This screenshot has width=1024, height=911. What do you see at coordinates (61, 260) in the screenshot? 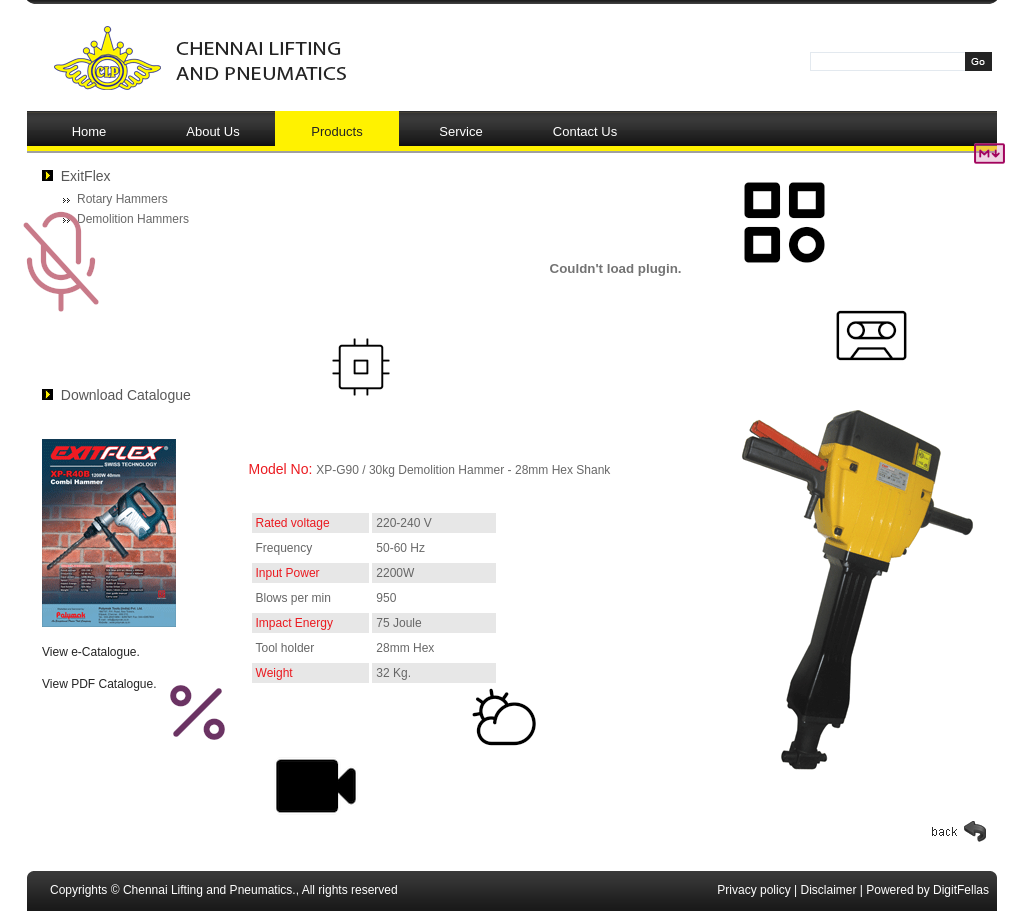
I see `mute your microphone` at bounding box center [61, 260].